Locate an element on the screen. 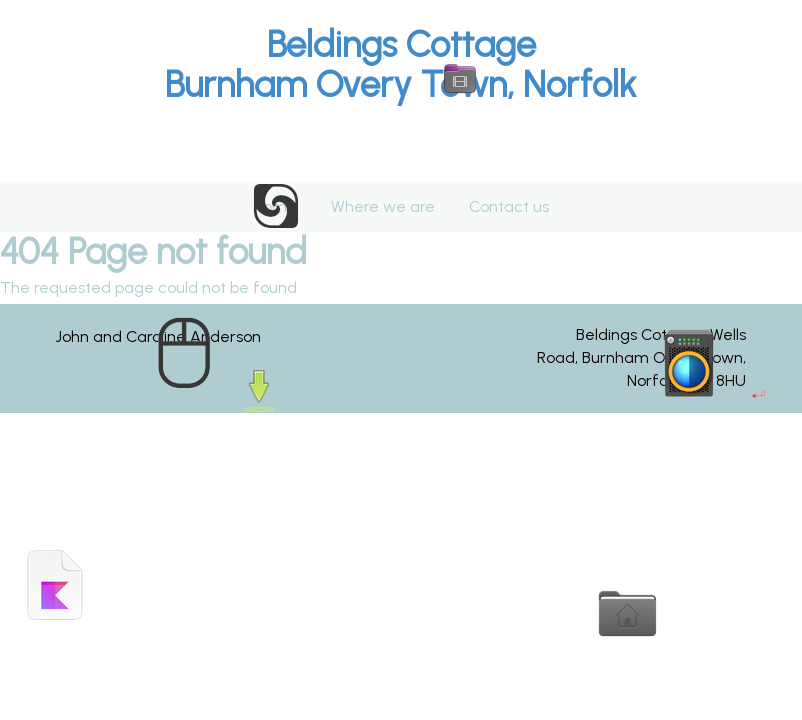  open meld file comparison tool is located at coordinates (276, 206).